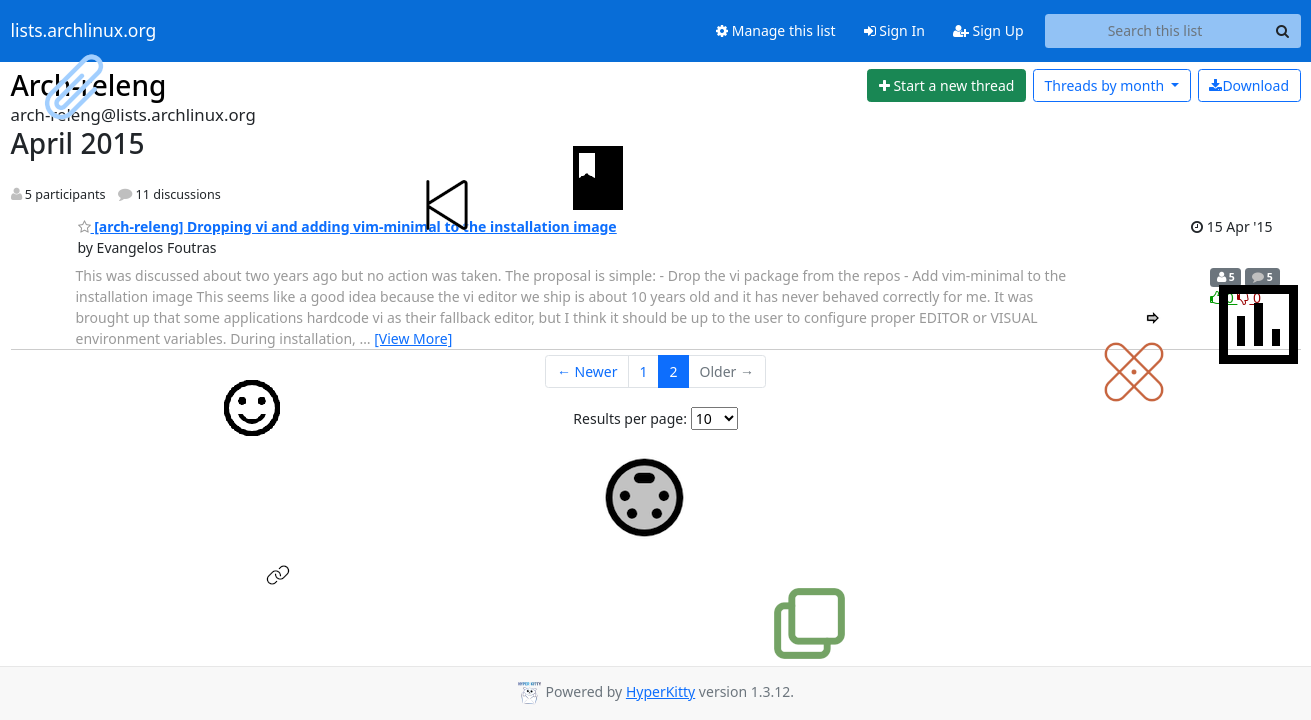  Describe the element at coordinates (1153, 318) in the screenshot. I see `forward an email or message` at that location.